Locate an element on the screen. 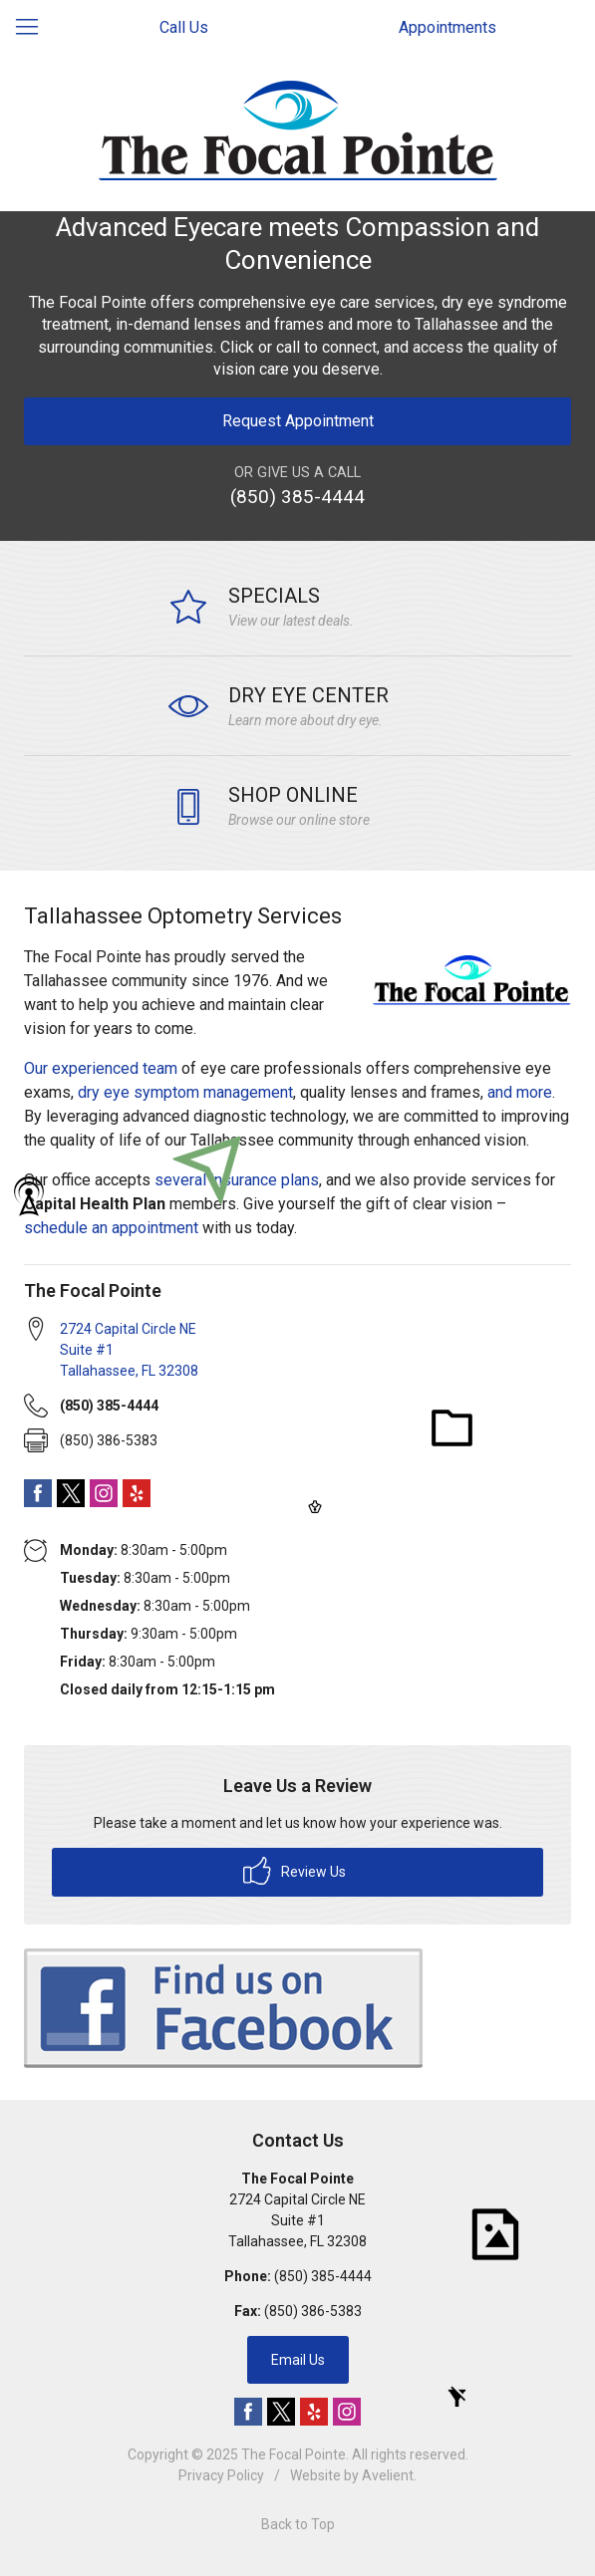 This screenshot has height=2576, width=595. clear all active filters is located at coordinates (456, 2397).